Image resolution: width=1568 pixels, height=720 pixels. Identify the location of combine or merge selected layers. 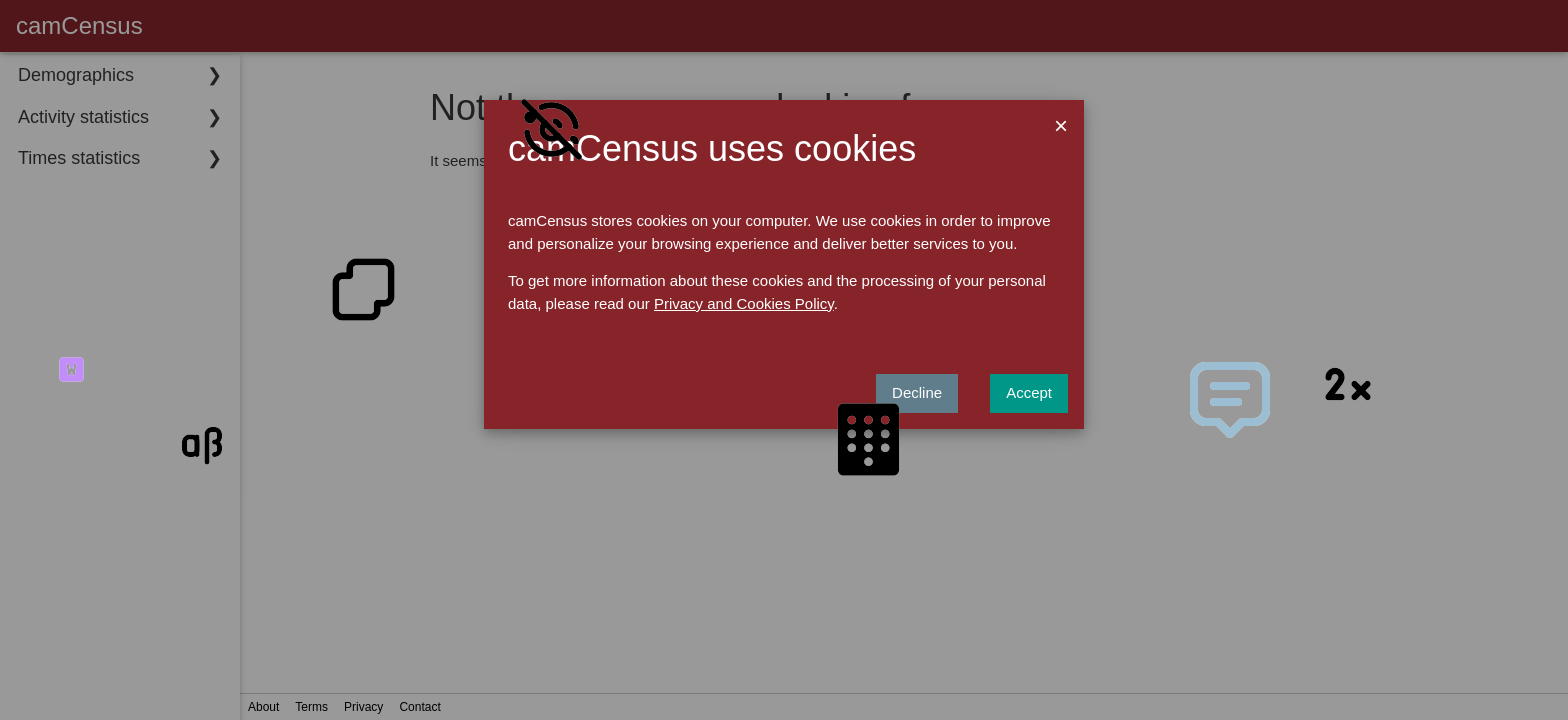
(363, 289).